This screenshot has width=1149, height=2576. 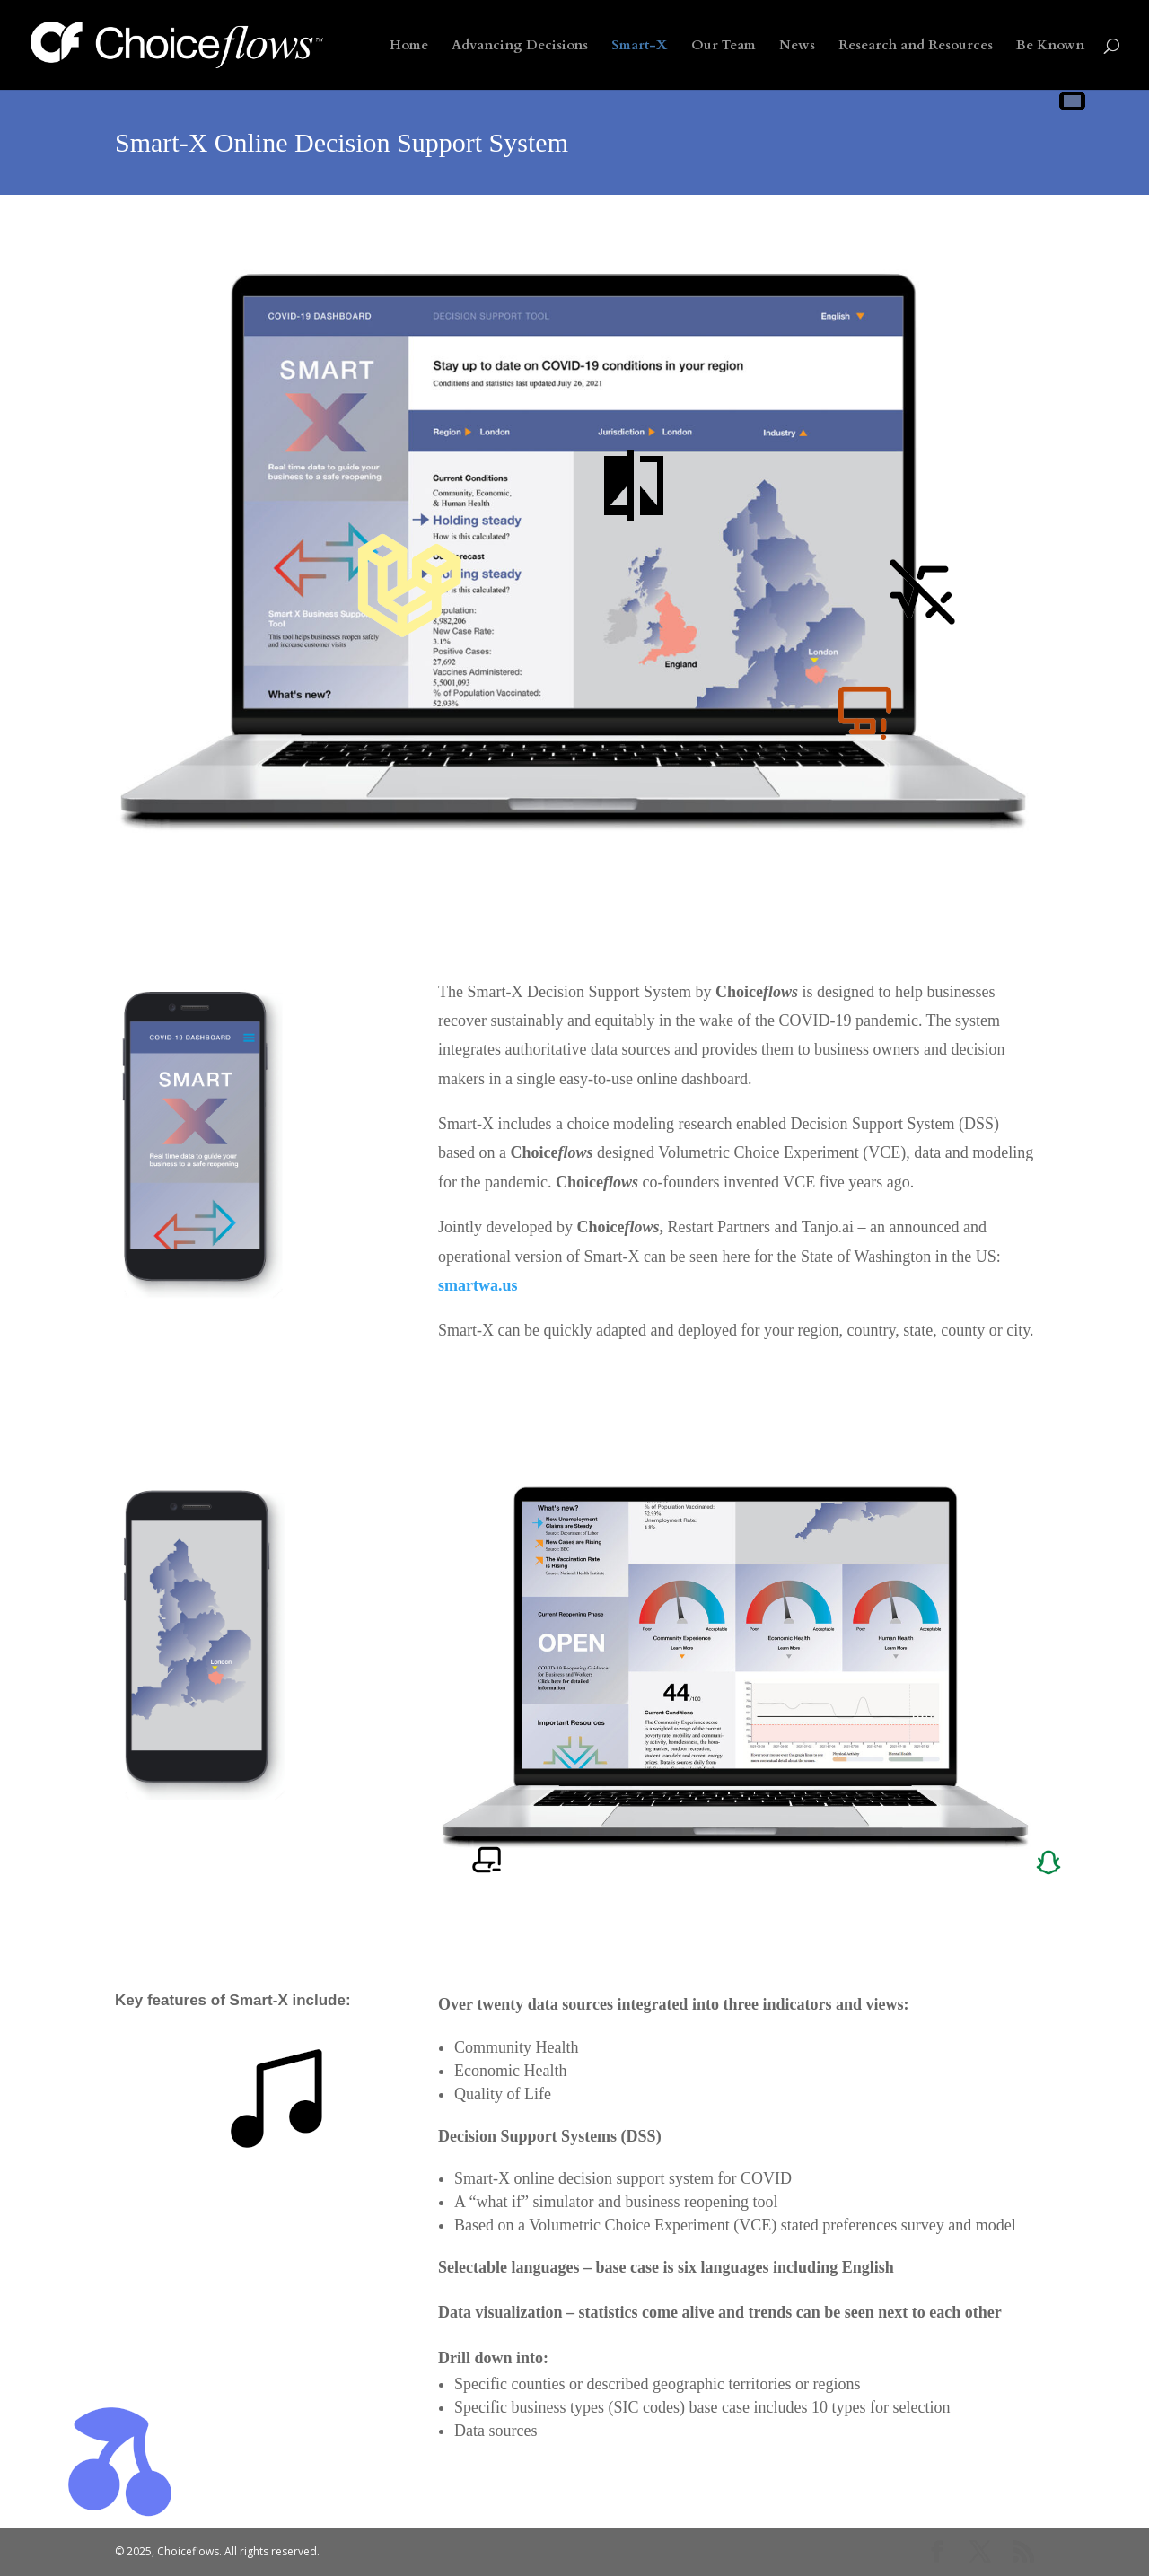 I want to click on disable math mode or calculations, so click(x=922, y=591).